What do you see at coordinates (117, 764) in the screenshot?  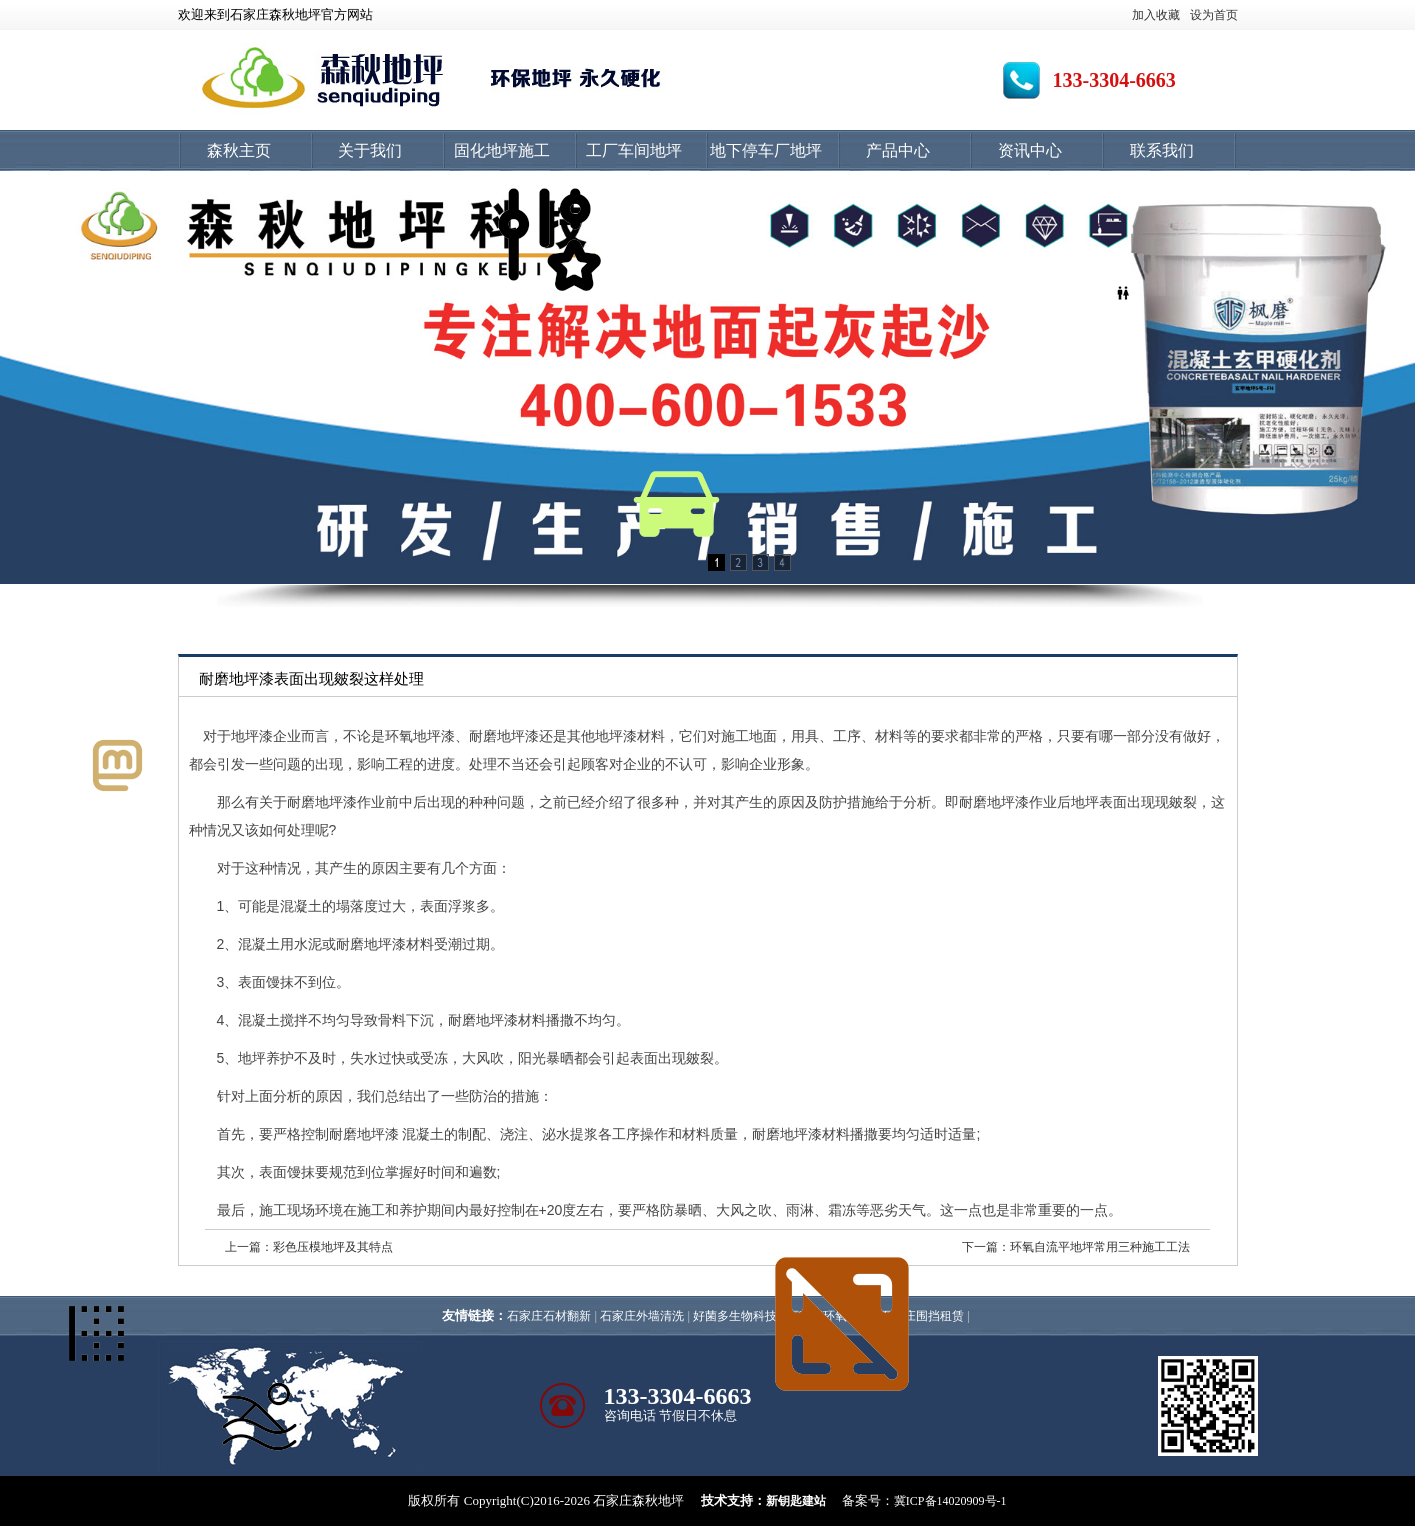 I see `open mastodon app` at bounding box center [117, 764].